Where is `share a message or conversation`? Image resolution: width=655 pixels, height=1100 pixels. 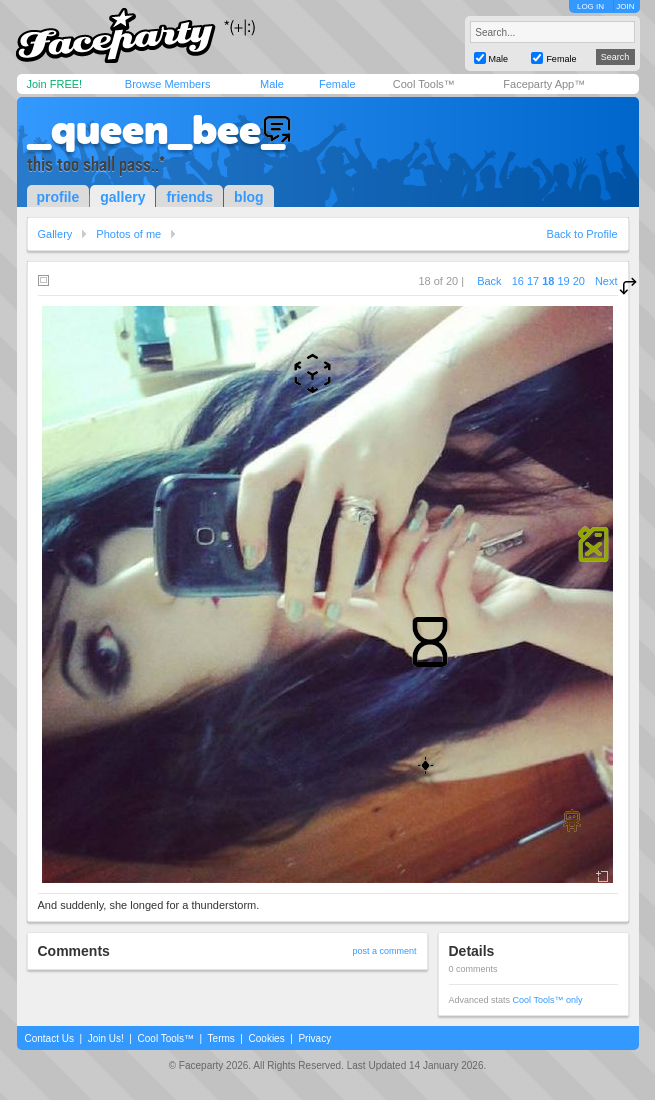 share a message or conversation is located at coordinates (277, 128).